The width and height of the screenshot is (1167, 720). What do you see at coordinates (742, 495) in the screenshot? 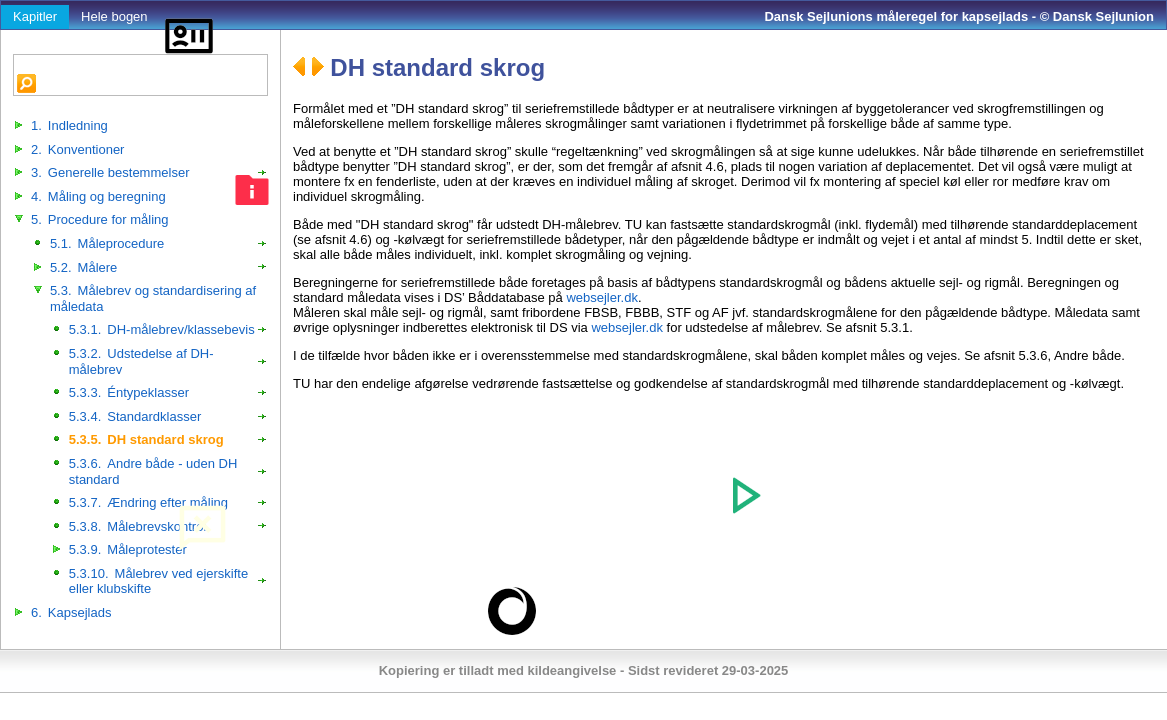
I see `play media or video content` at bounding box center [742, 495].